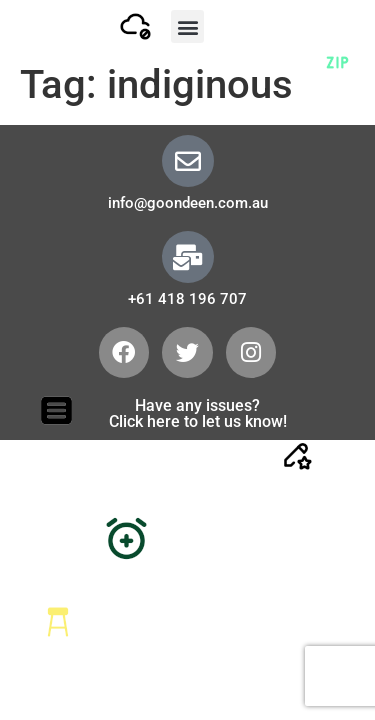  What do you see at coordinates (126, 538) in the screenshot?
I see `add a new alarm` at bounding box center [126, 538].